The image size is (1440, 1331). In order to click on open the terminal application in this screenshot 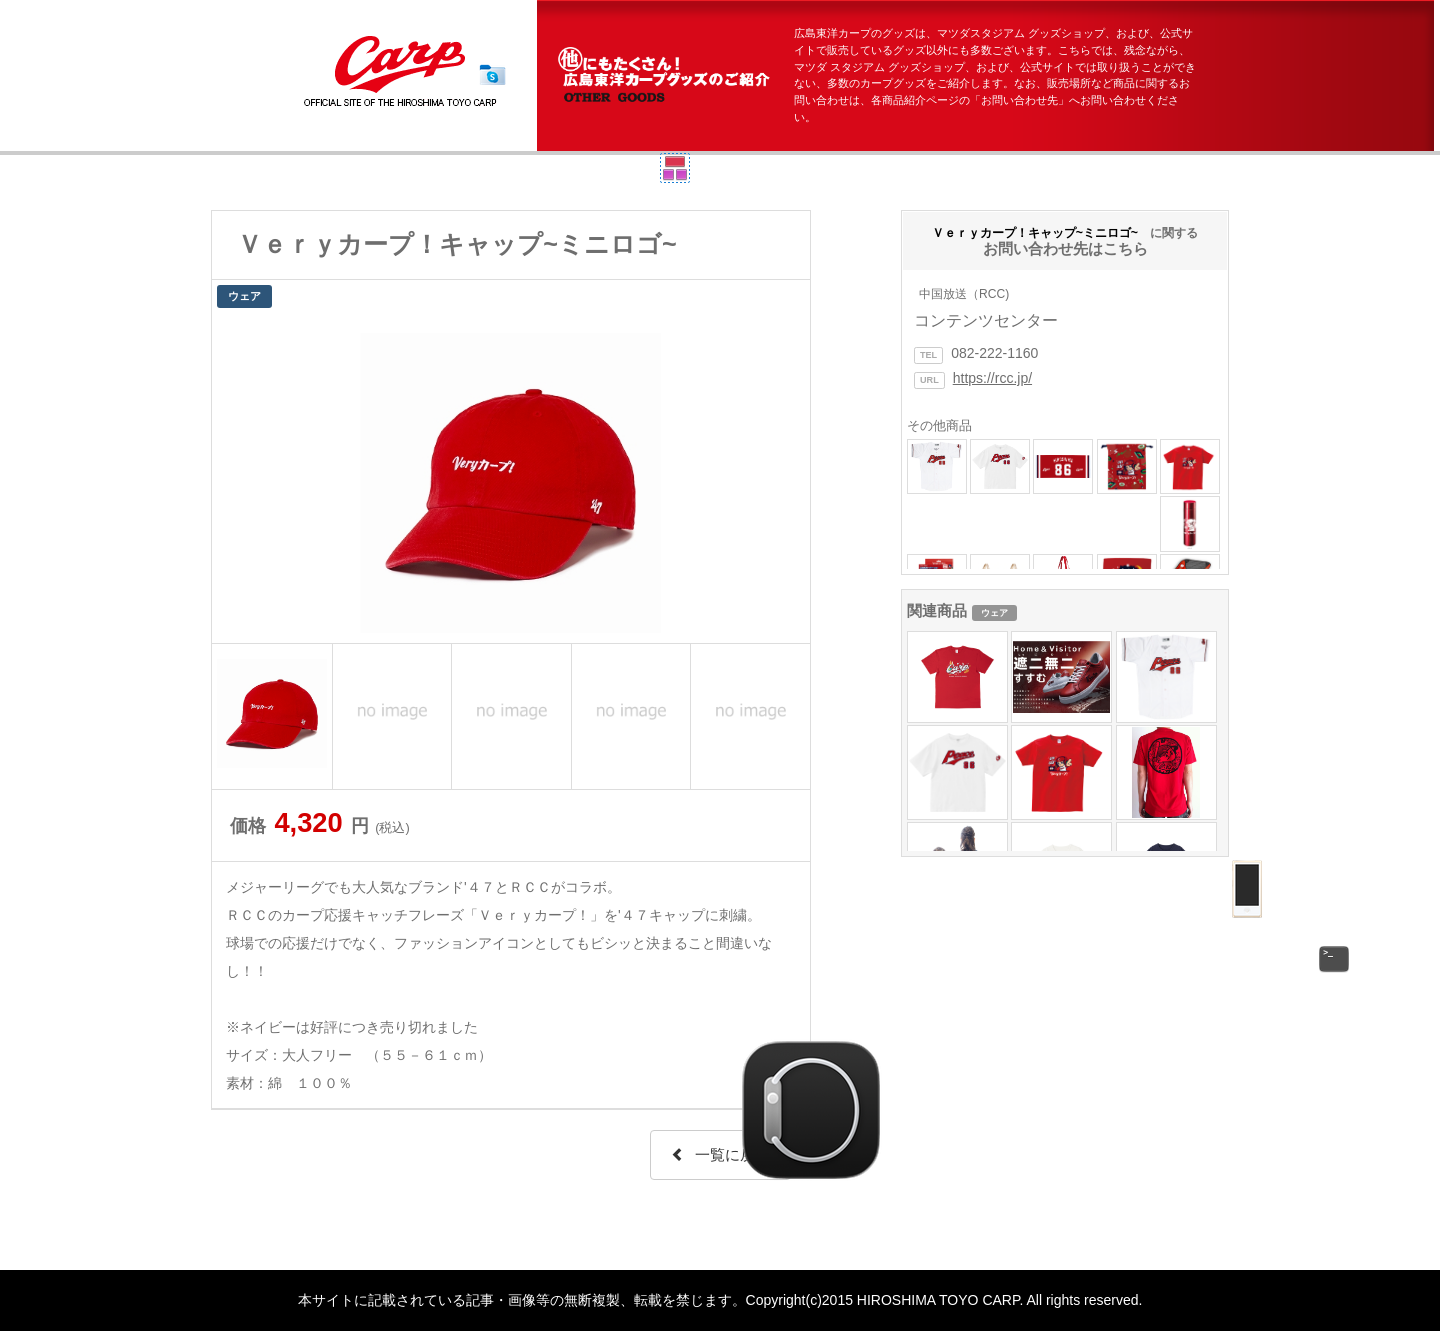, I will do `click(1334, 959)`.